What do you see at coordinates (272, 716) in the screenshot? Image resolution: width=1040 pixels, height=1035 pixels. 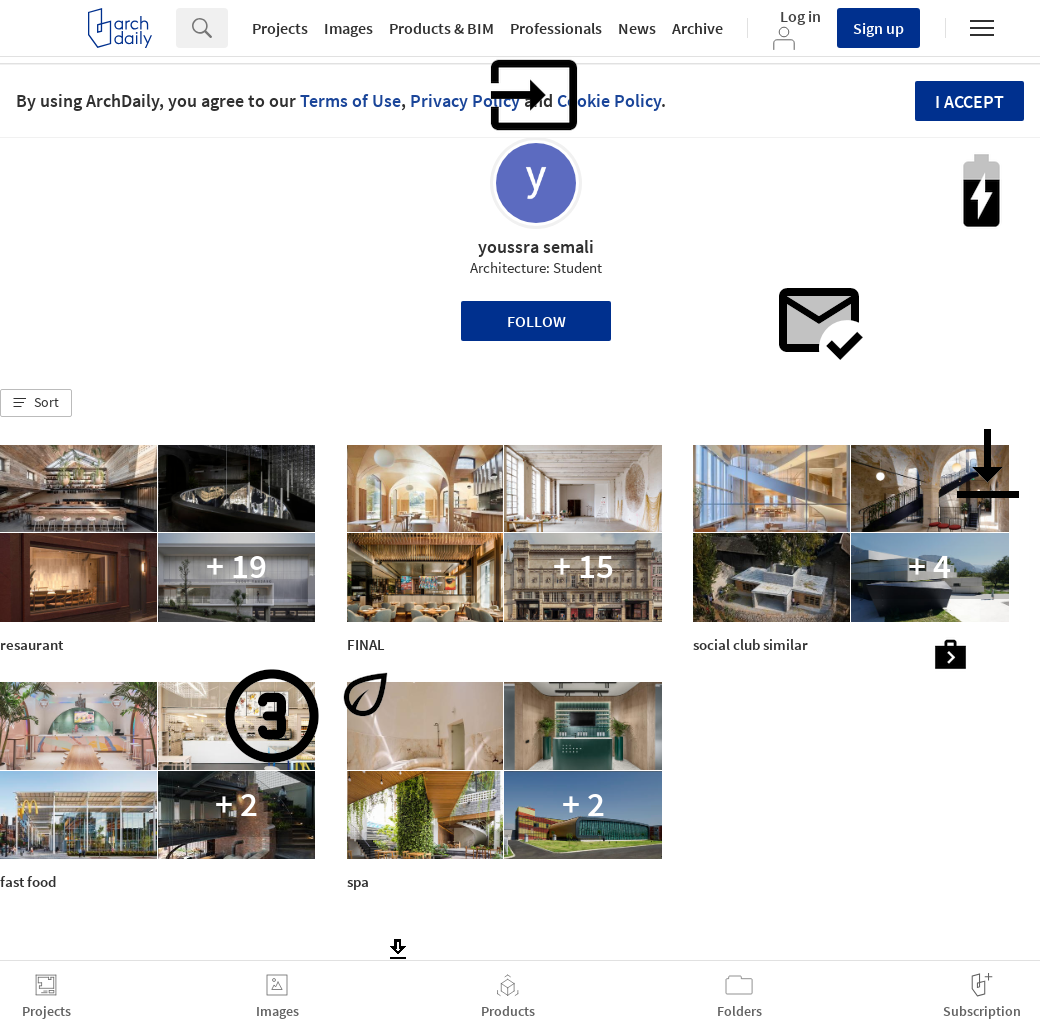 I see `step 3 in a multi-step process` at bounding box center [272, 716].